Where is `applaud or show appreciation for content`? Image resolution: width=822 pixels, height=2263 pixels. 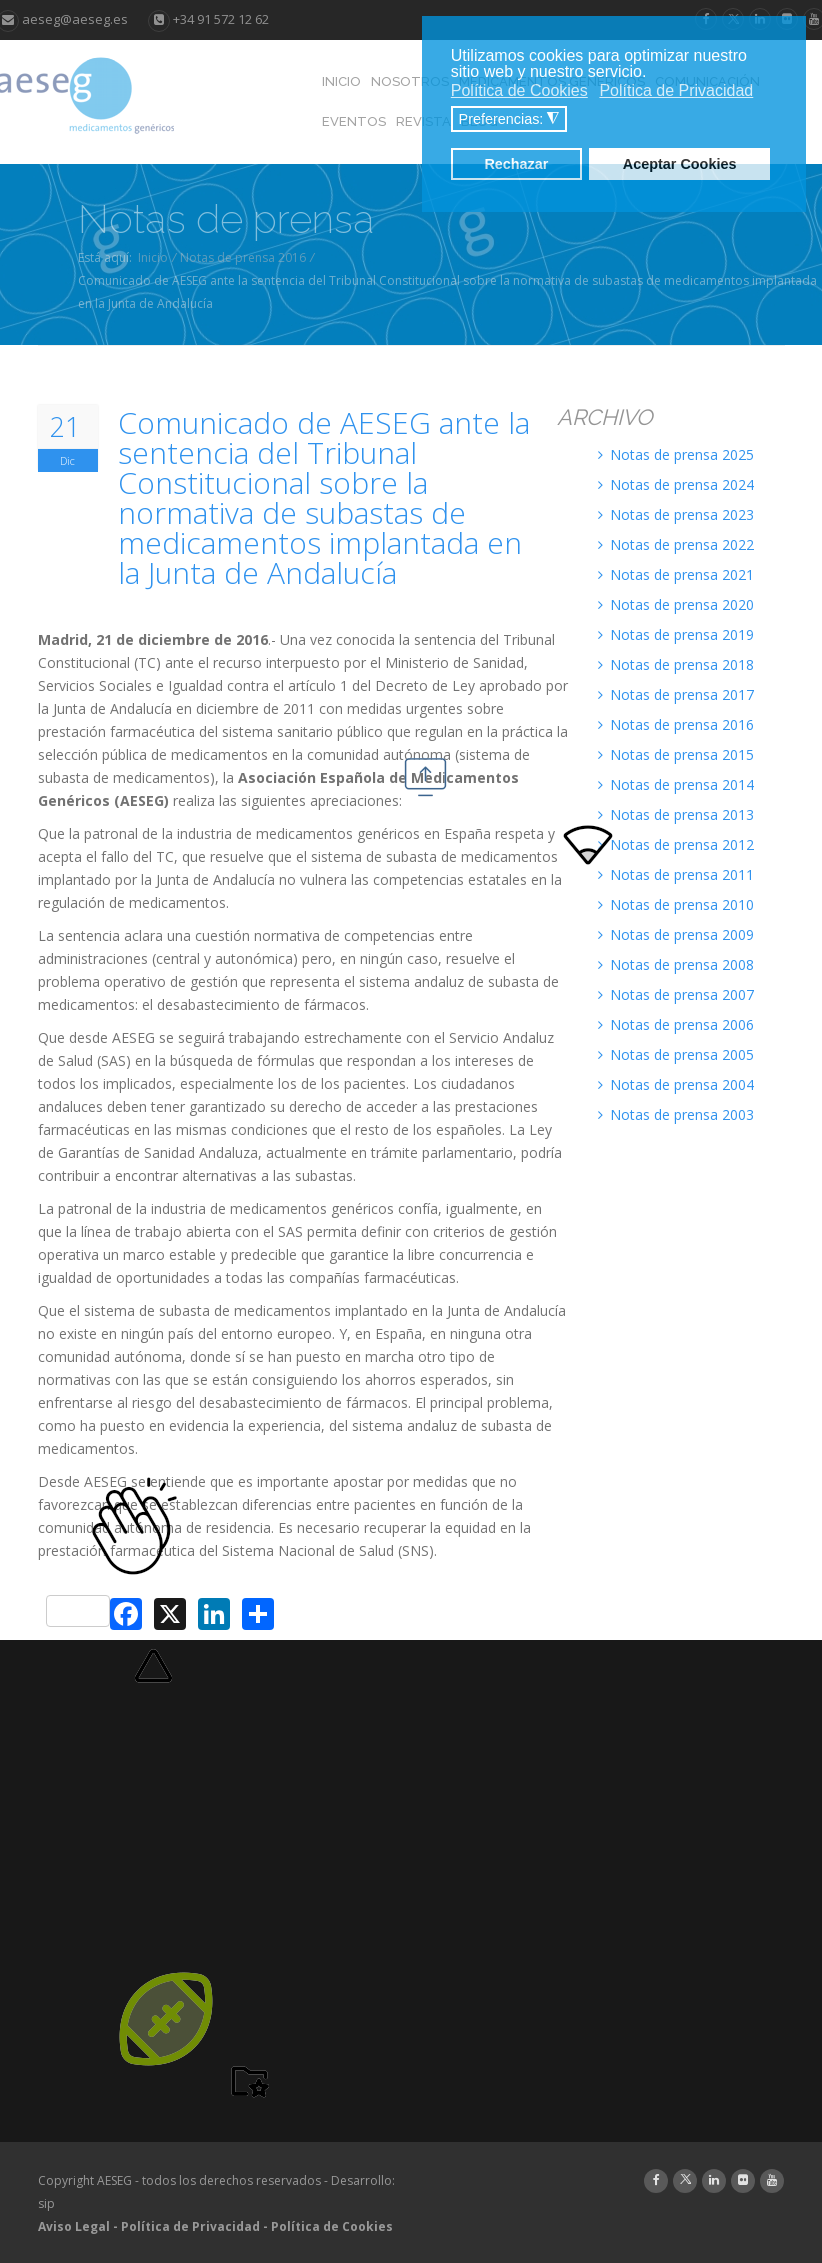 applaud or show appreciation for content is located at coordinates (133, 1526).